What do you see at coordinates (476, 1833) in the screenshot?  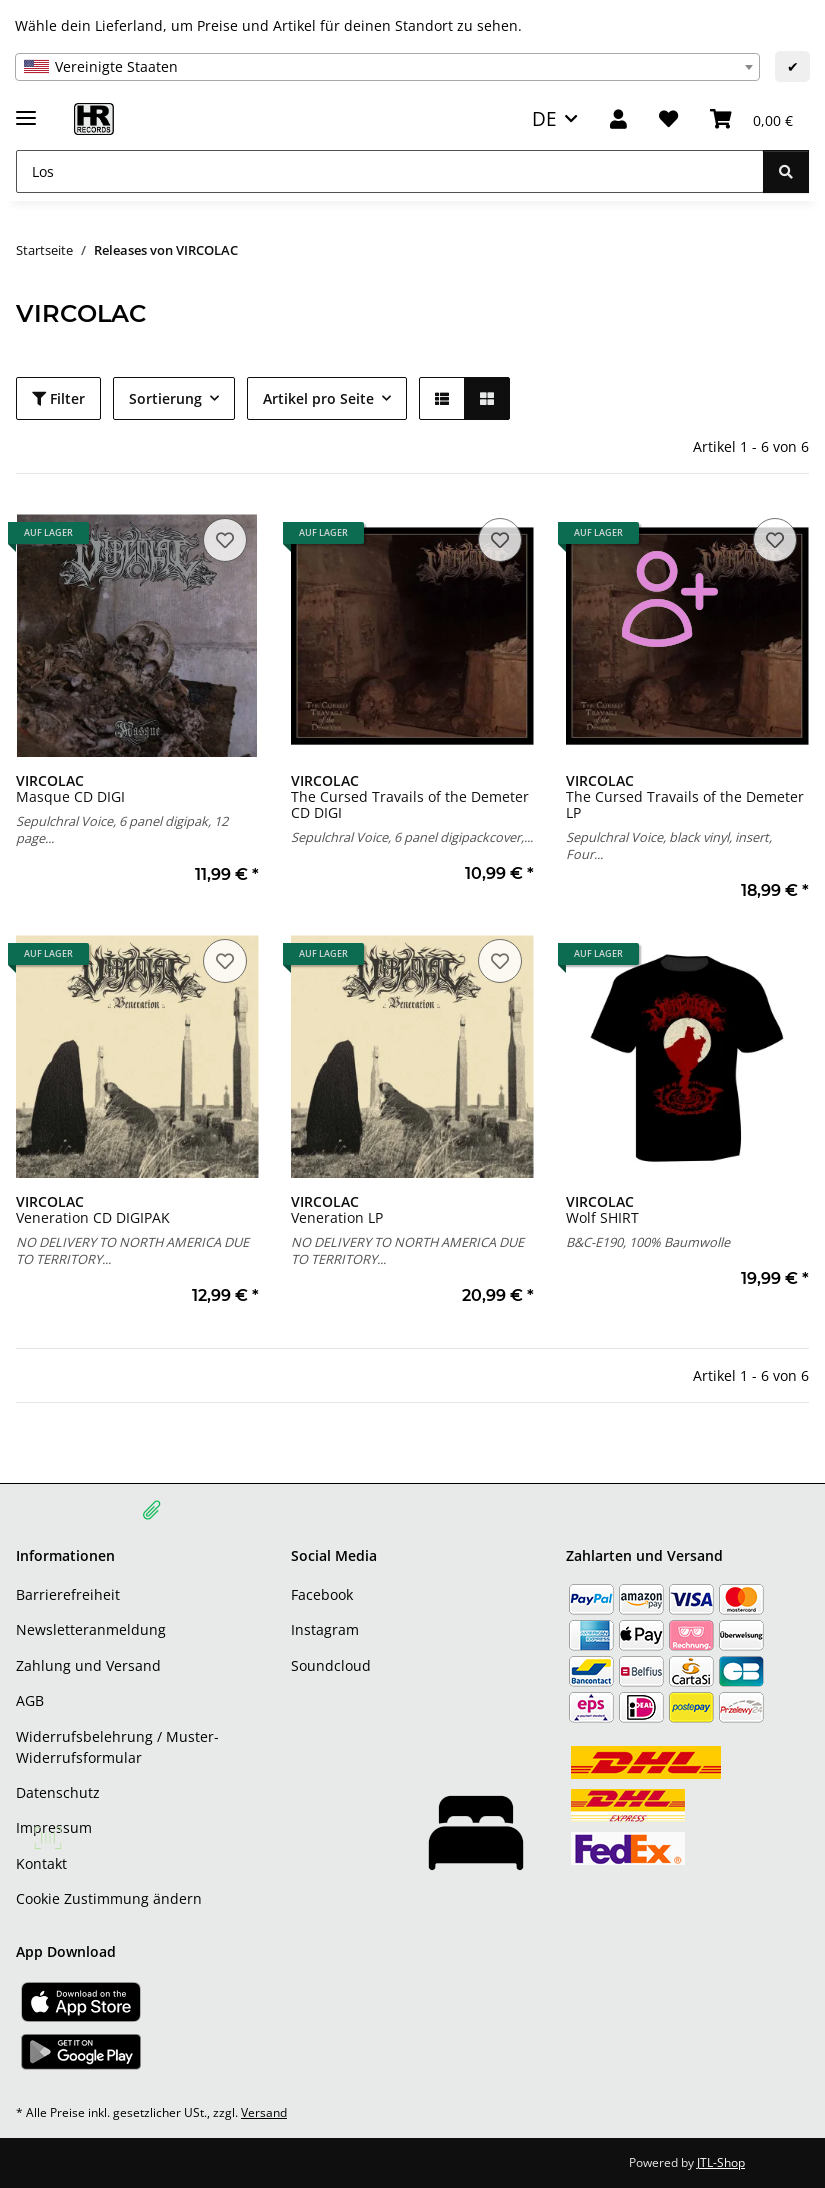 I see `find nearby hotels or accommodations` at bounding box center [476, 1833].